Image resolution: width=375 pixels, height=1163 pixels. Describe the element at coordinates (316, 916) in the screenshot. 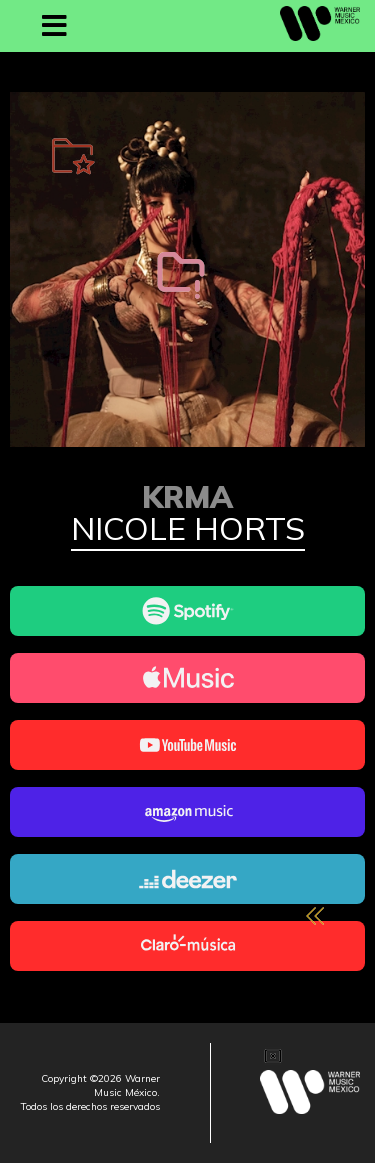

I see `go back to the beginning` at that location.